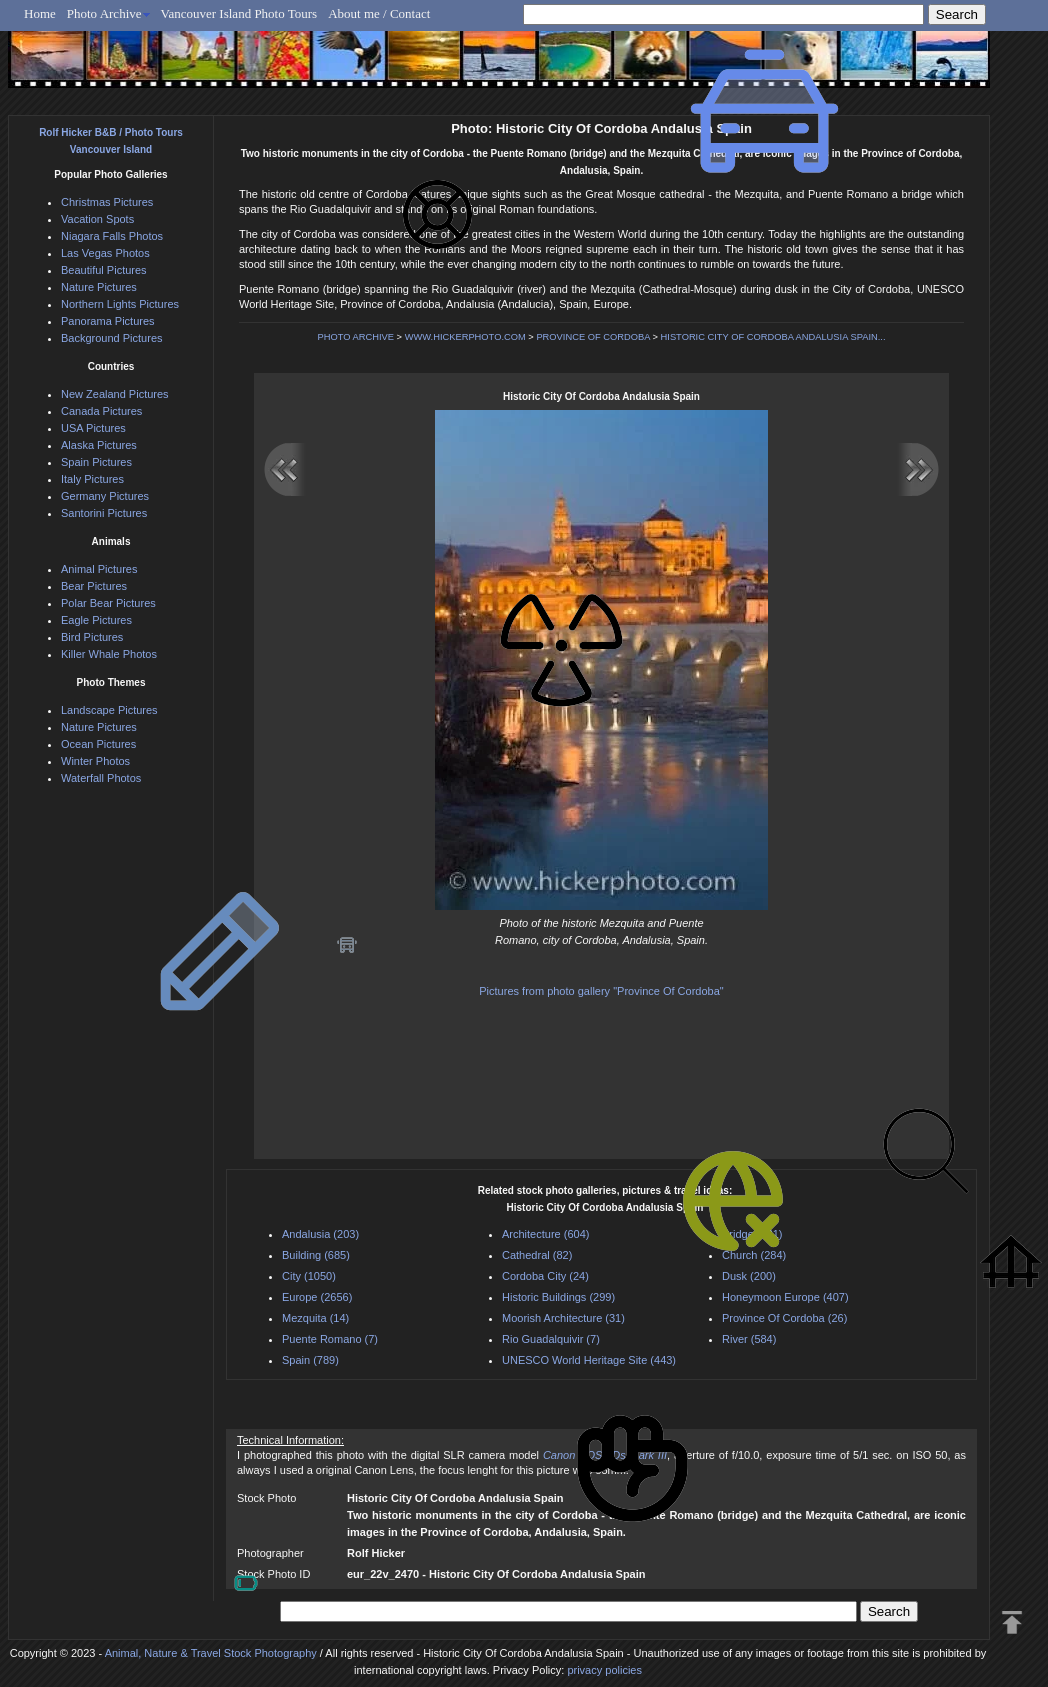  I want to click on no internet connection, so click(733, 1201).